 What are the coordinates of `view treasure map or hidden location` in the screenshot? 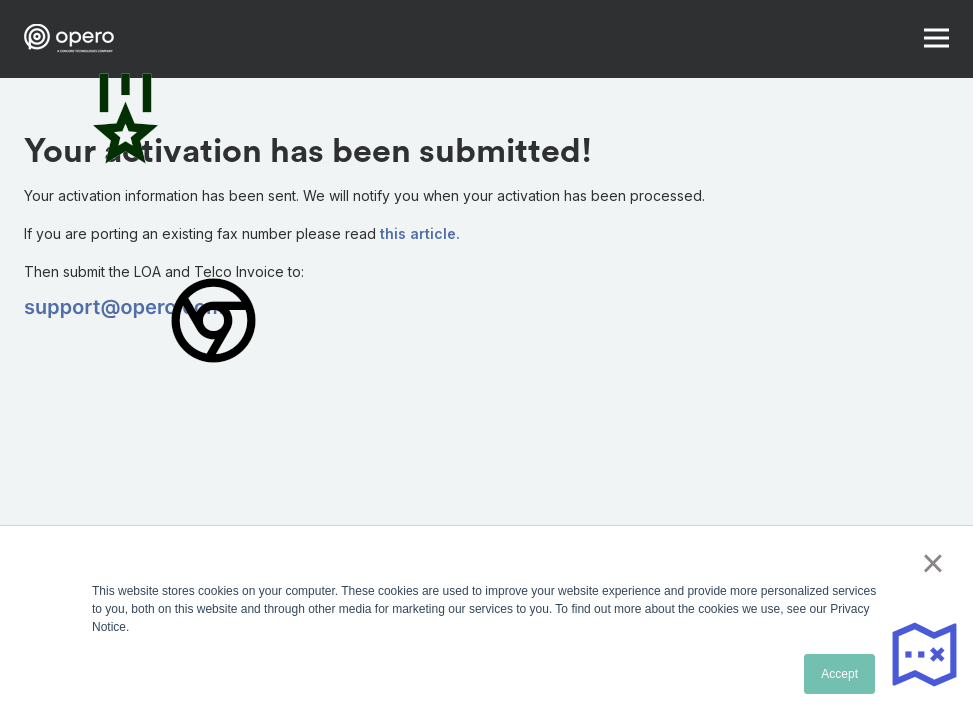 It's located at (924, 654).